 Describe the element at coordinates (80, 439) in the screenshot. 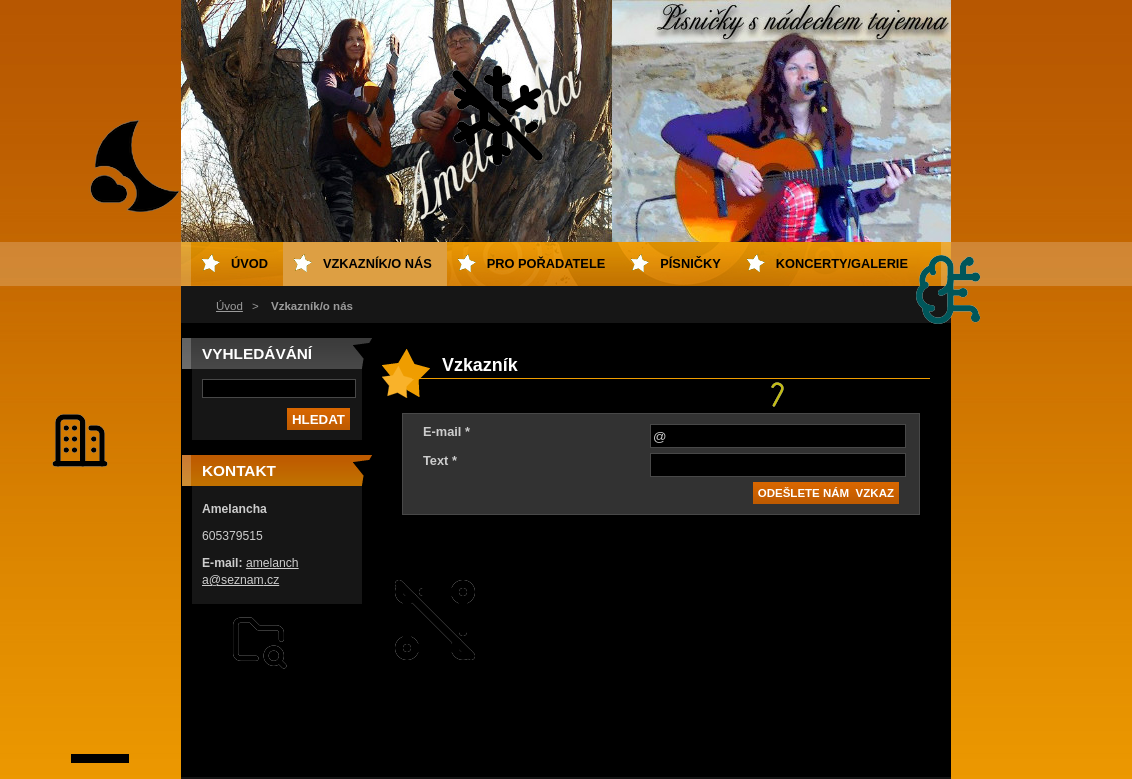

I see `view nearby buildings or properties` at that location.